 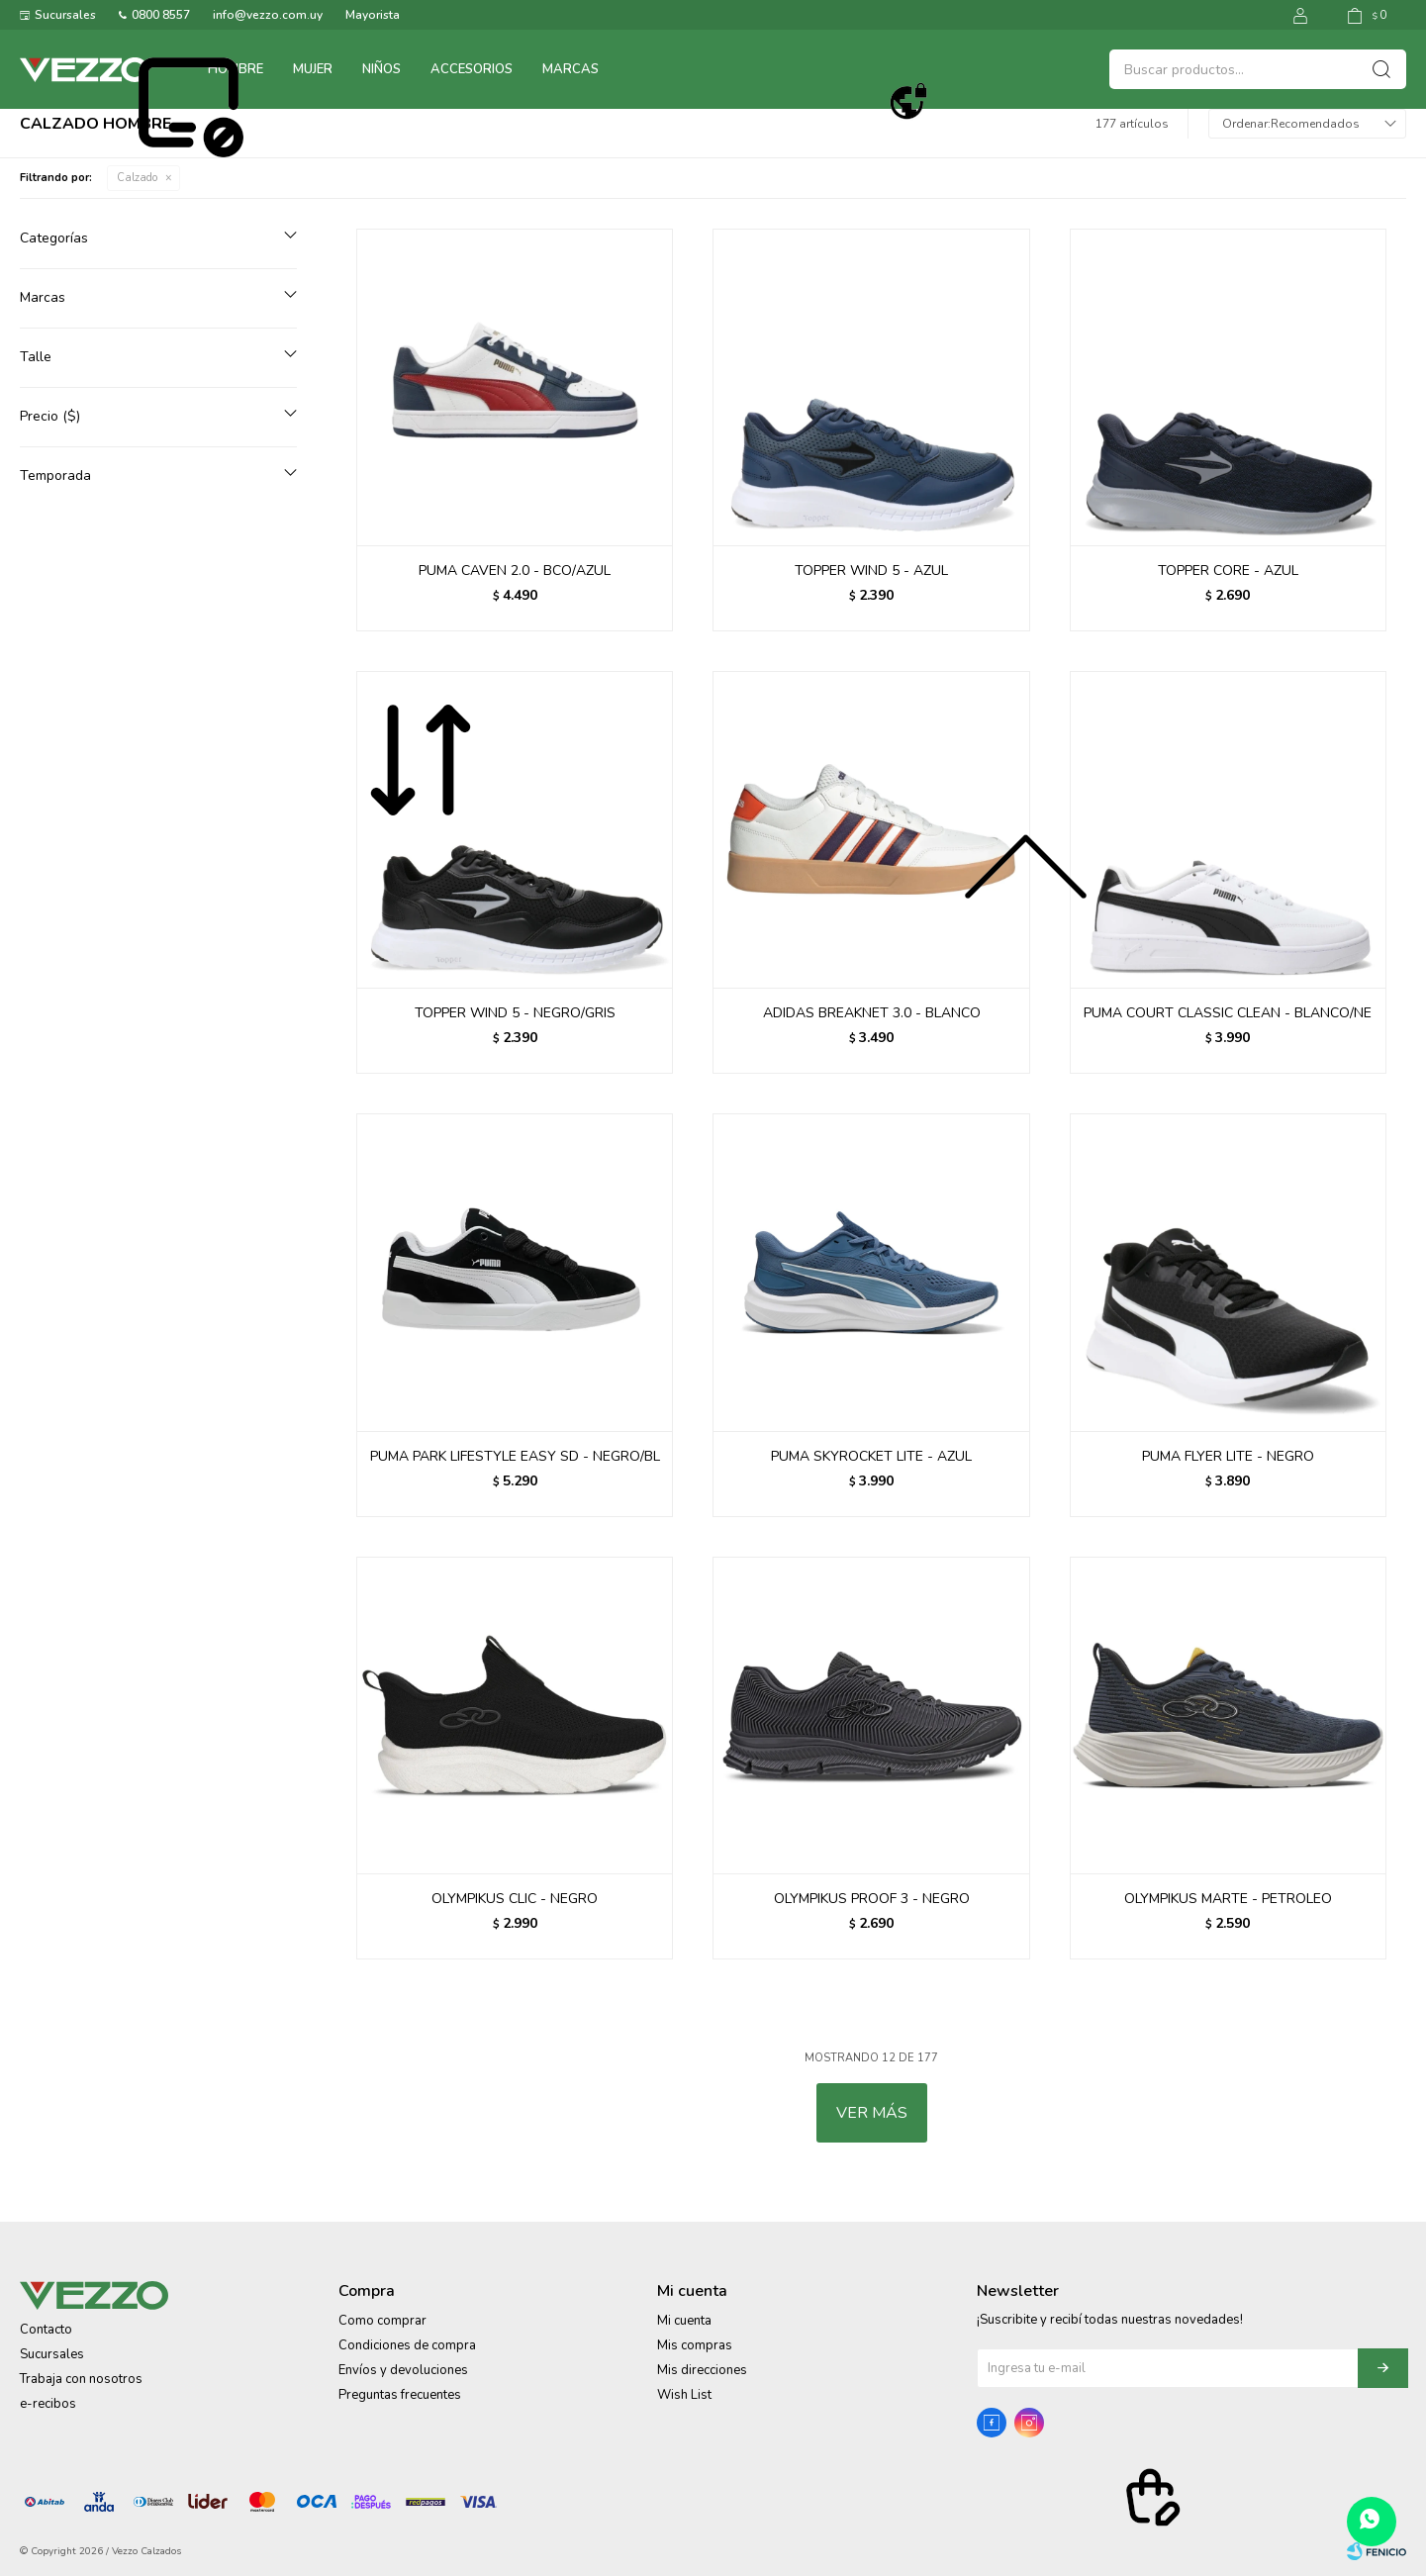 I want to click on indicates active vpn connection, so click(x=908, y=101).